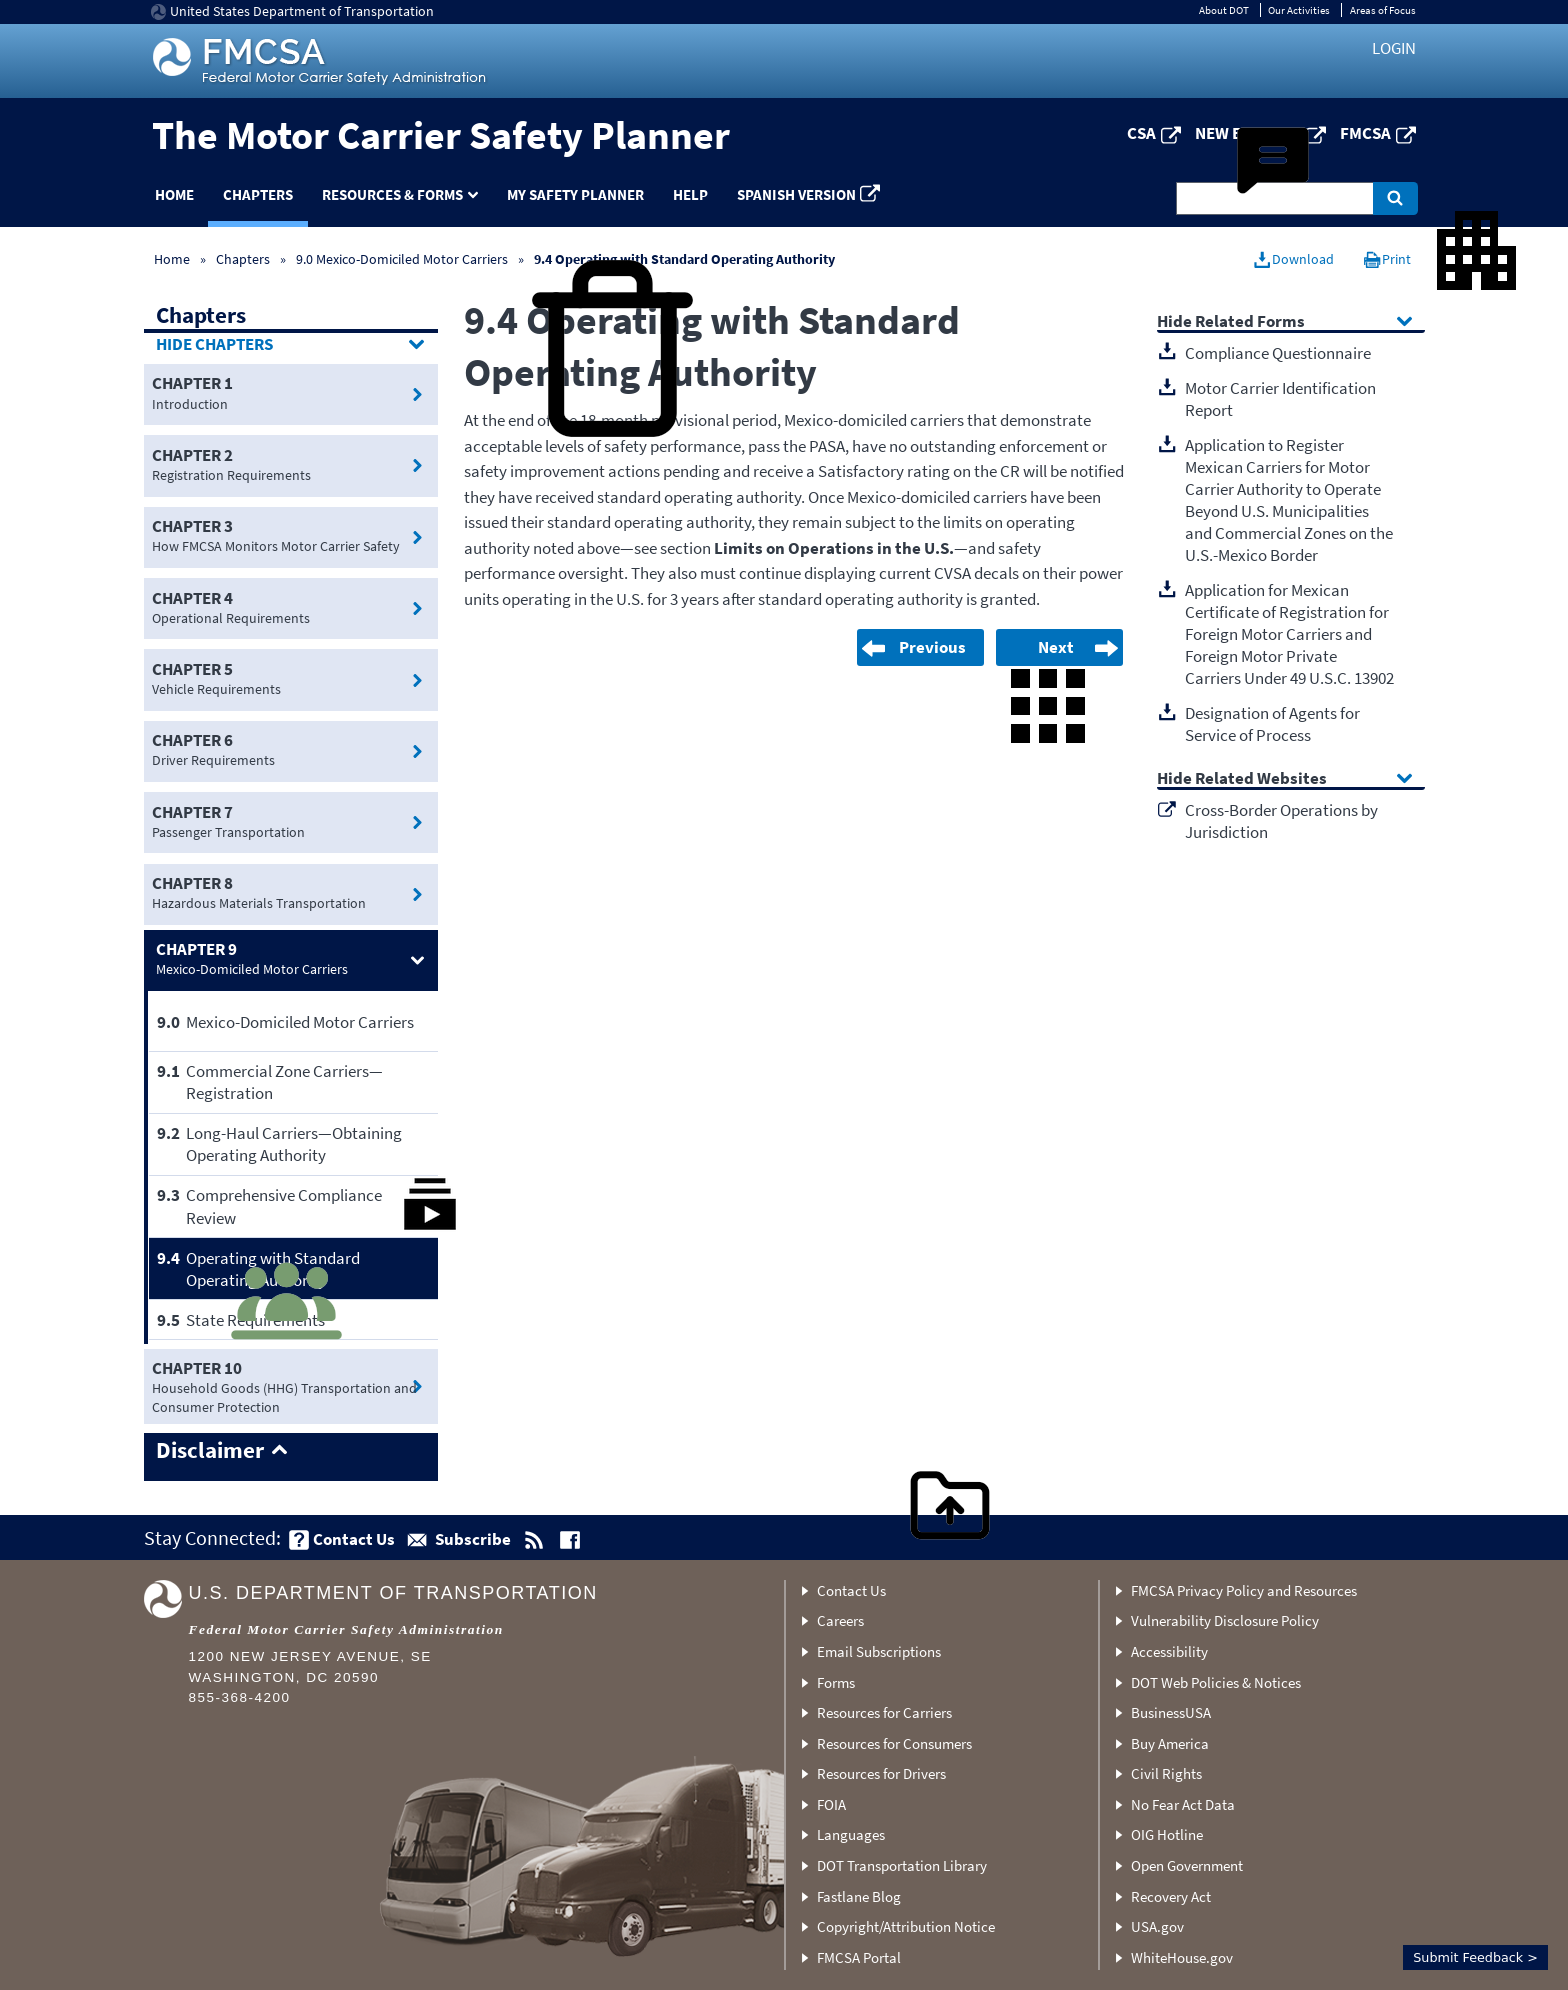  I want to click on view all team members or users, so click(286, 1299).